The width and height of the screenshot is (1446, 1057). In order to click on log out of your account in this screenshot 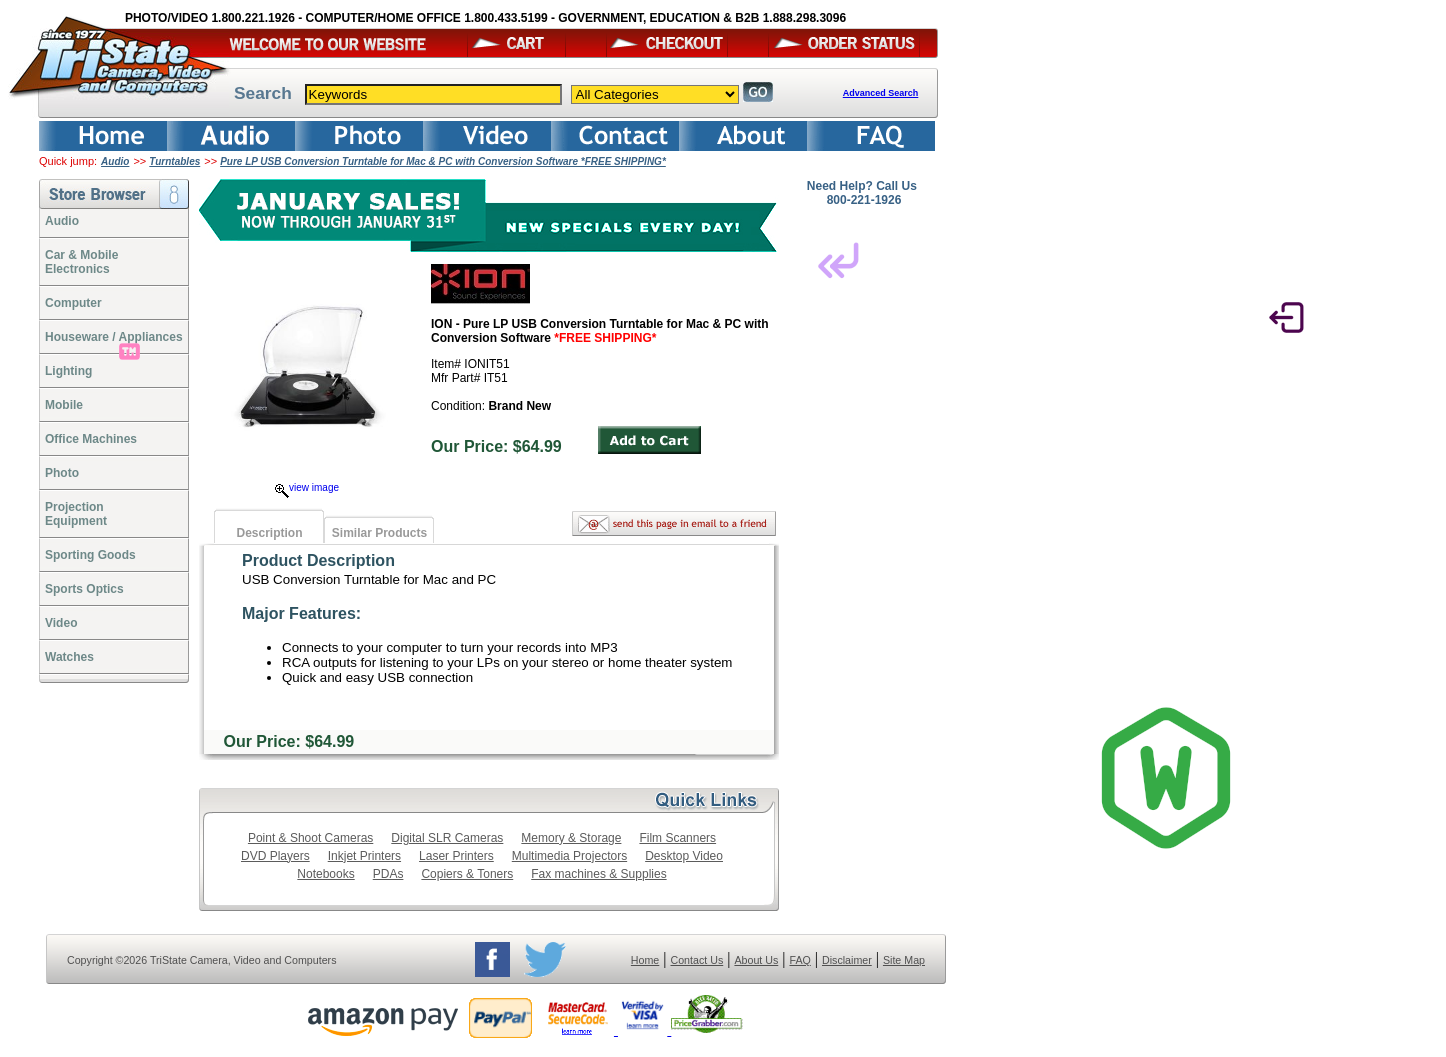, I will do `click(1286, 317)`.